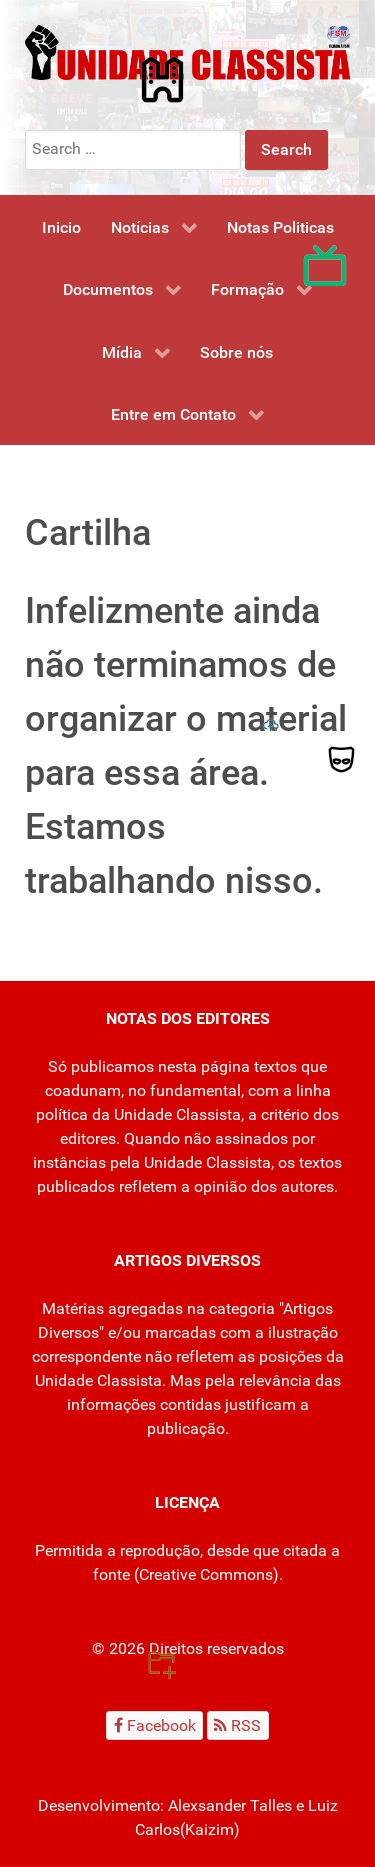  Describe the element at coordinates (162, 79) in the screenshot. I see `access fortress or castle-related content` at that location.